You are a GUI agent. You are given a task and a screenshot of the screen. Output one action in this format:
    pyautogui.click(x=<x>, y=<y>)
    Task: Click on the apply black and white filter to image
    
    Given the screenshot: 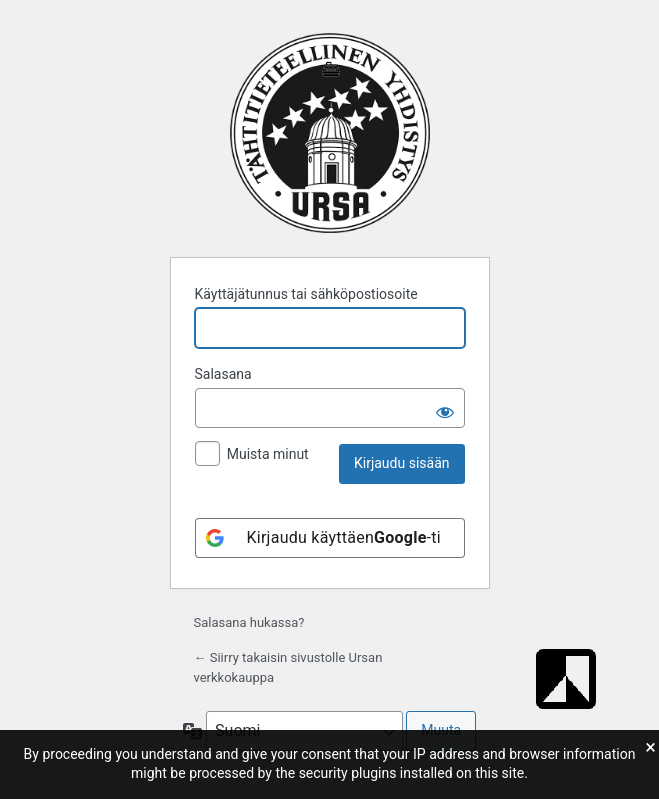 What is the action you would take?
    pyautogui.click(x=566, y=679)
    